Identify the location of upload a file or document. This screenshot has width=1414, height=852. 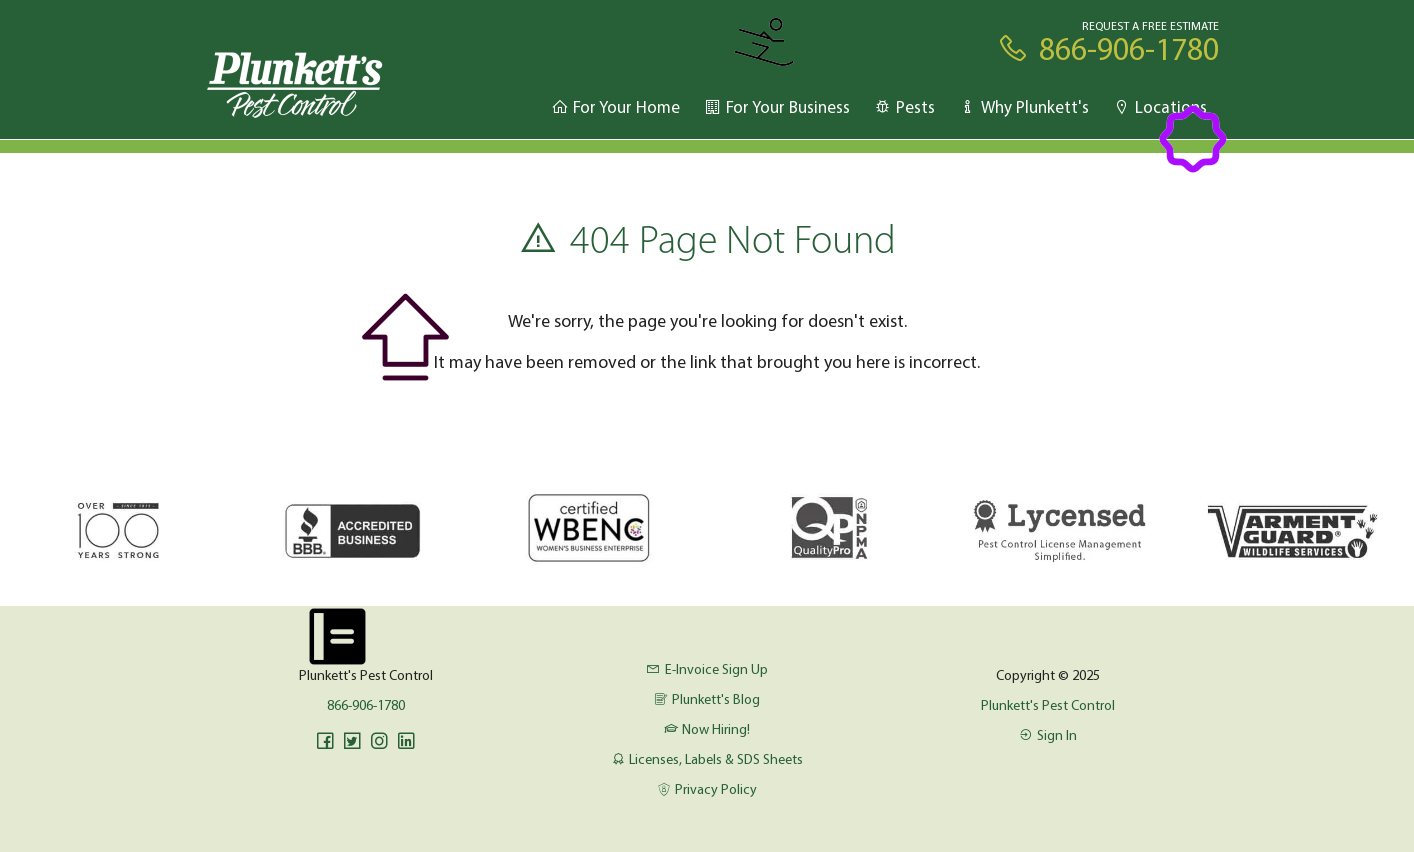
(405, 340).